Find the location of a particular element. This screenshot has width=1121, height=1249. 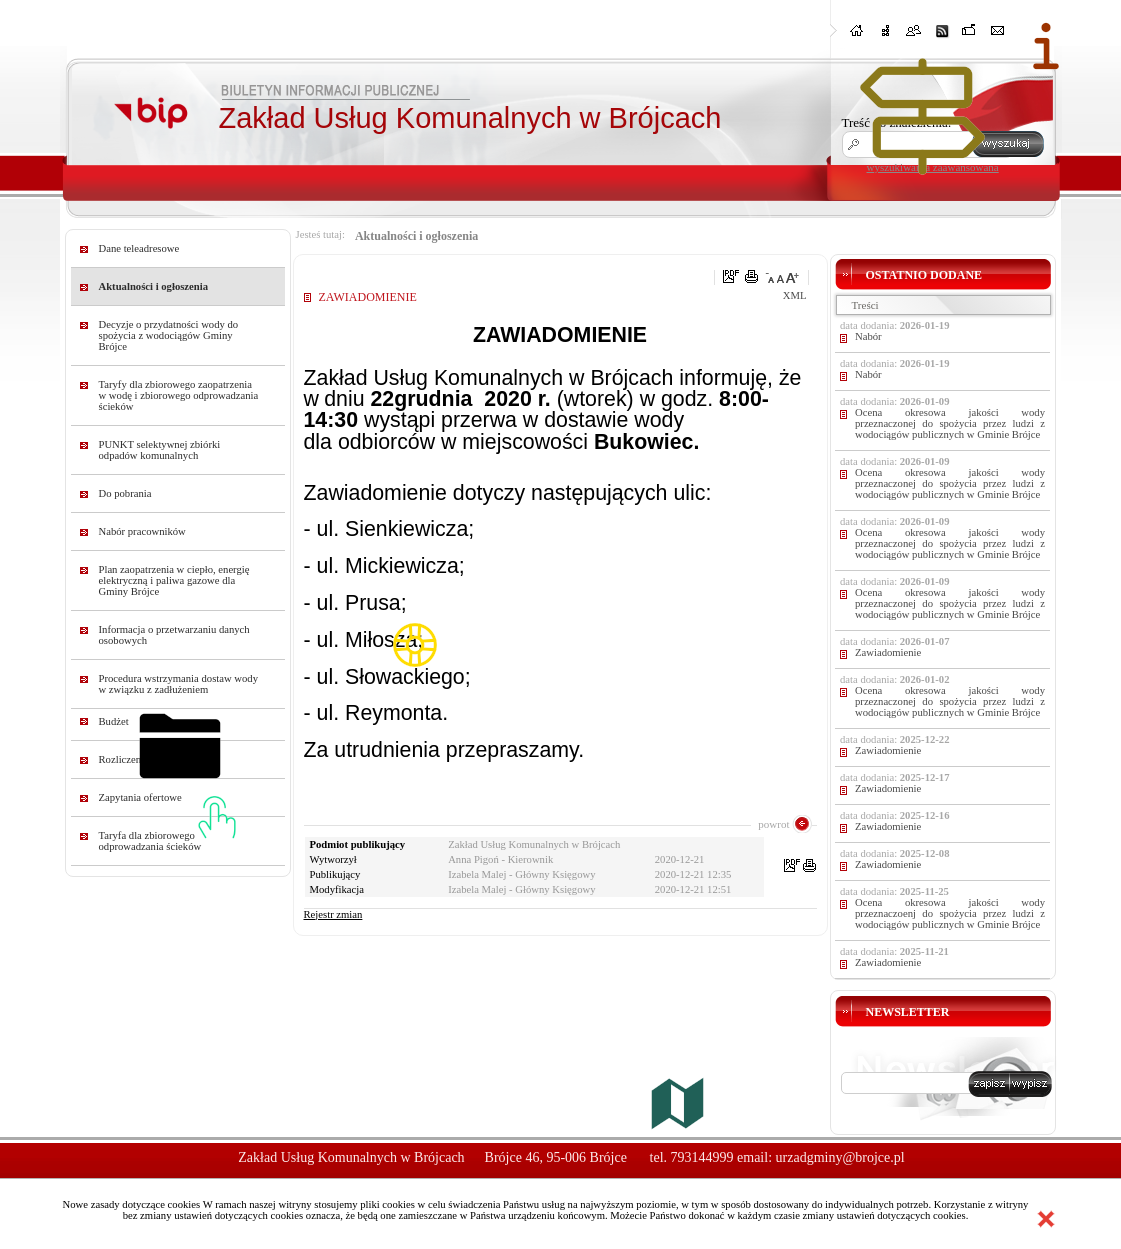

open folder to view files is located at coordinates (180, 746).